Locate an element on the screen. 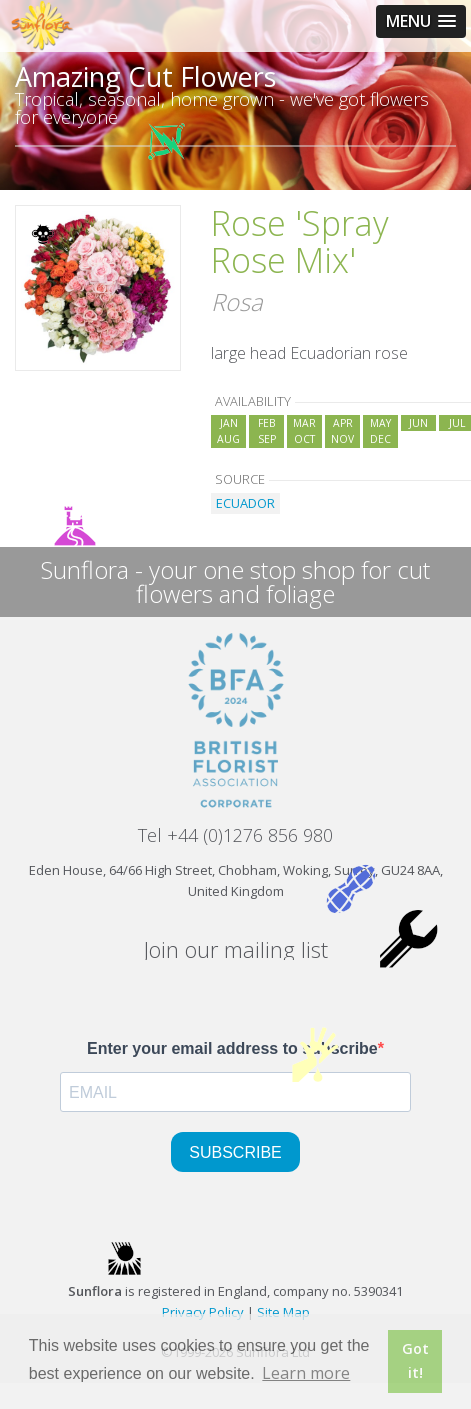 The image size is (471, 1409). monkey character or avatar selection is located at coordinates (43, 235).